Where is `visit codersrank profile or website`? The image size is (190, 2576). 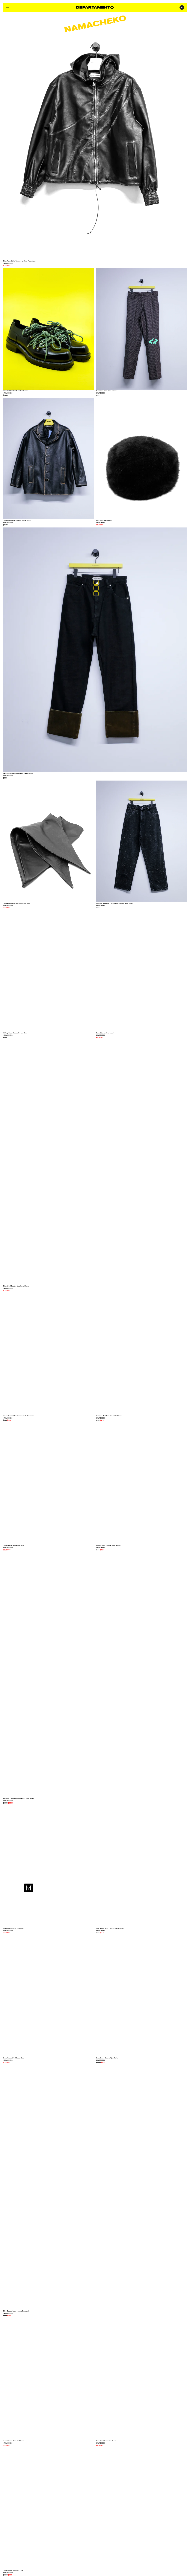 visit codersrank profile or website is located at coordinates (153, 341).